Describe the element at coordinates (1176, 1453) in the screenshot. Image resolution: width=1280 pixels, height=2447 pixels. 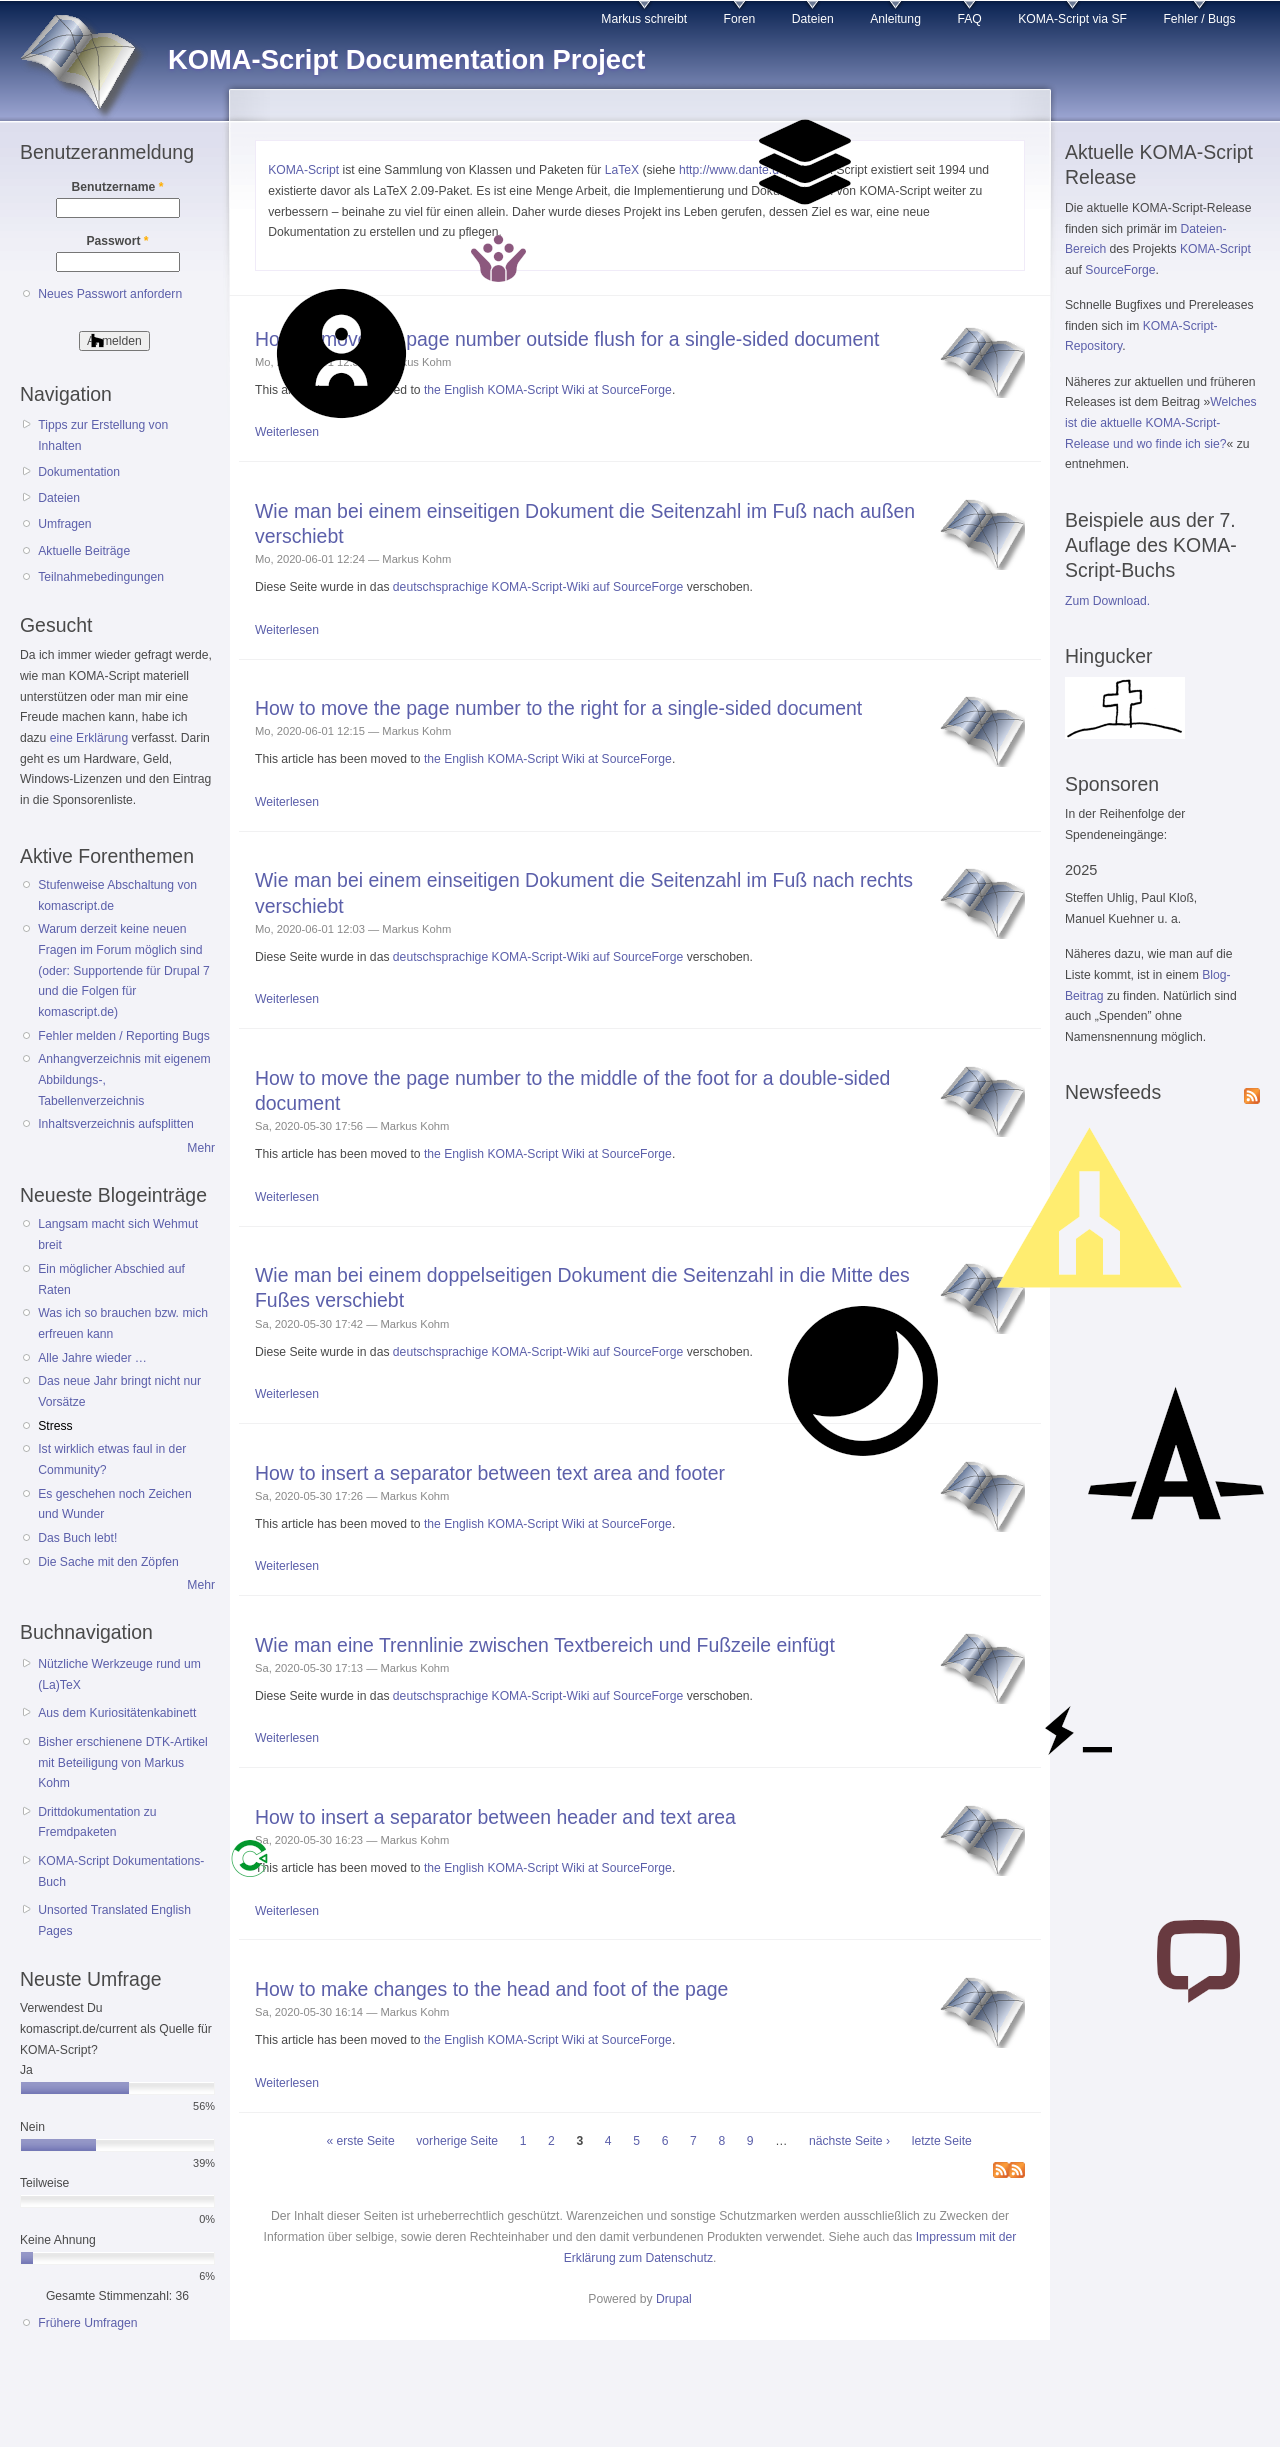
I see `autoprefixer CSS tool logo` at that location.